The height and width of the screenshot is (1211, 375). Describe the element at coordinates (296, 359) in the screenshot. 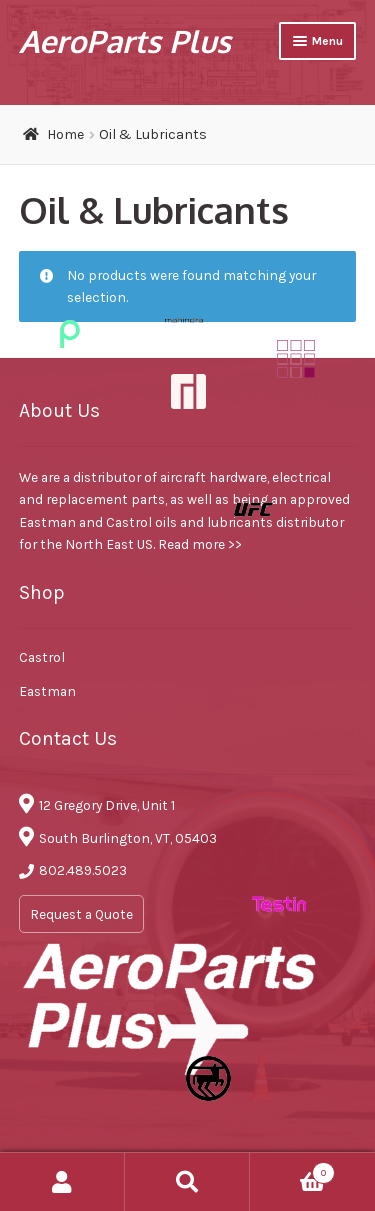

I see `büromöbelexperte brand logo` at that location.